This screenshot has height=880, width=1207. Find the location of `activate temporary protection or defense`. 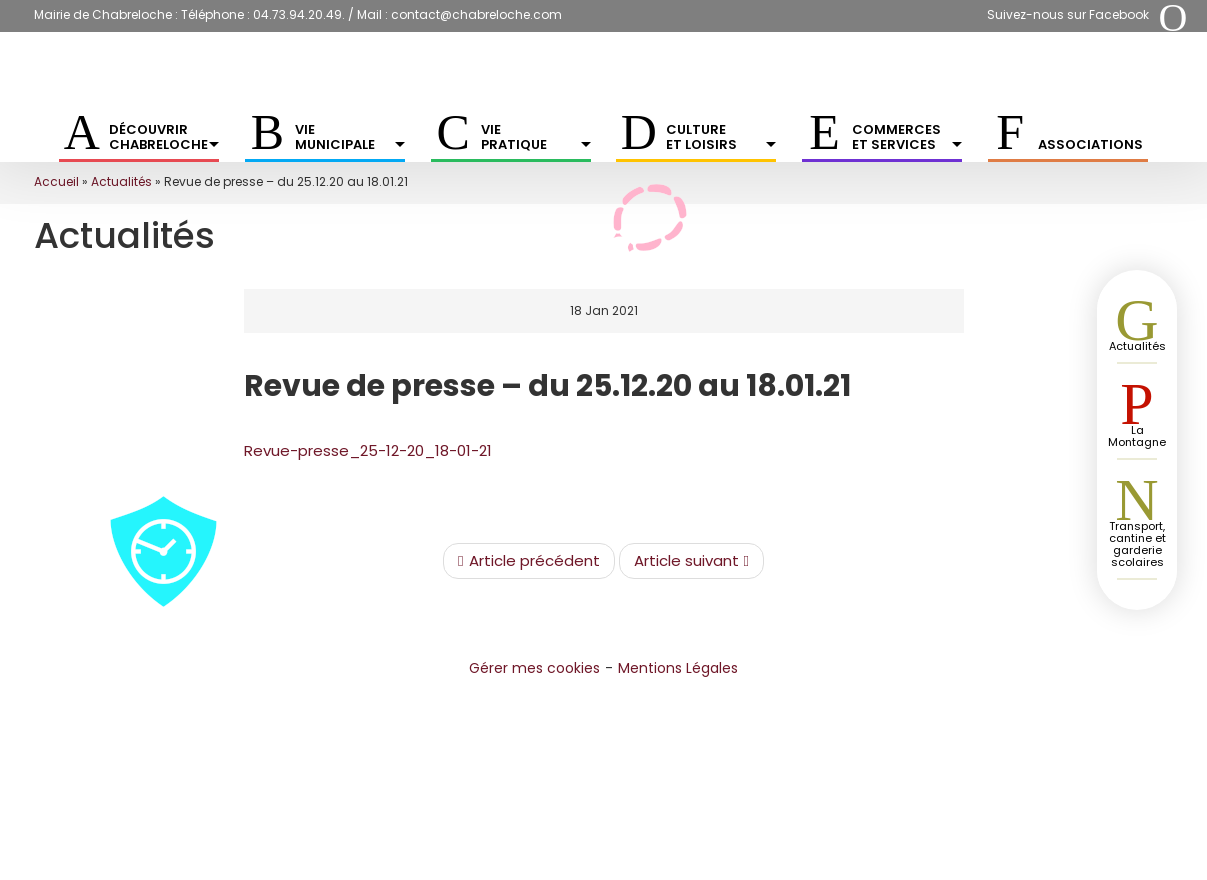

activate temporary protection or defense is located at coordinates (163, 551).